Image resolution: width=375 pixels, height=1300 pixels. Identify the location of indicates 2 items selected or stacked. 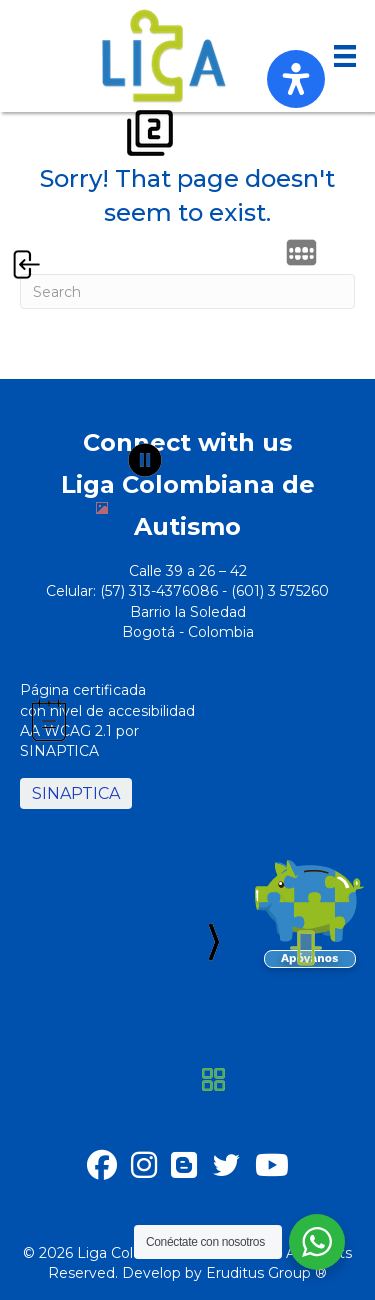
(150, 133).